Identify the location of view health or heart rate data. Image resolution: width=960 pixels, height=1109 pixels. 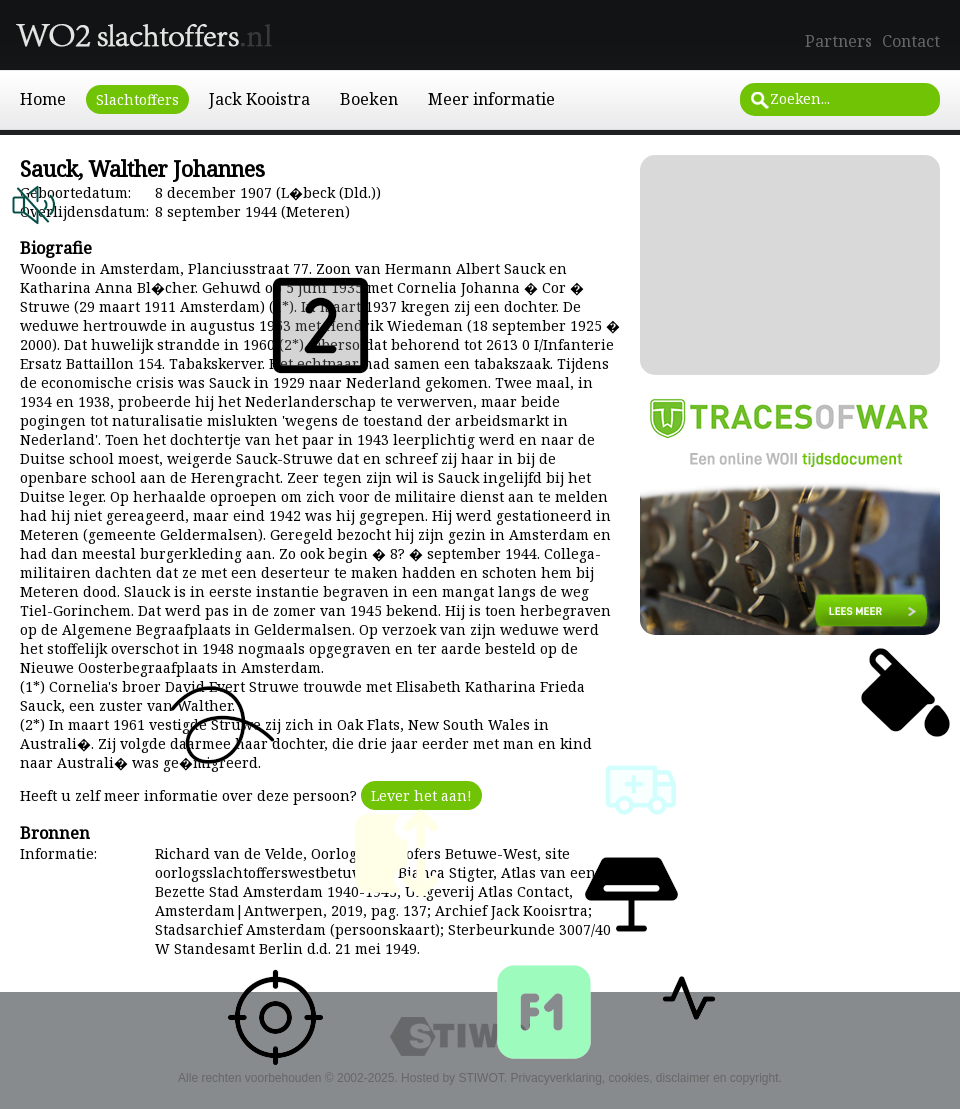
(689, 999).